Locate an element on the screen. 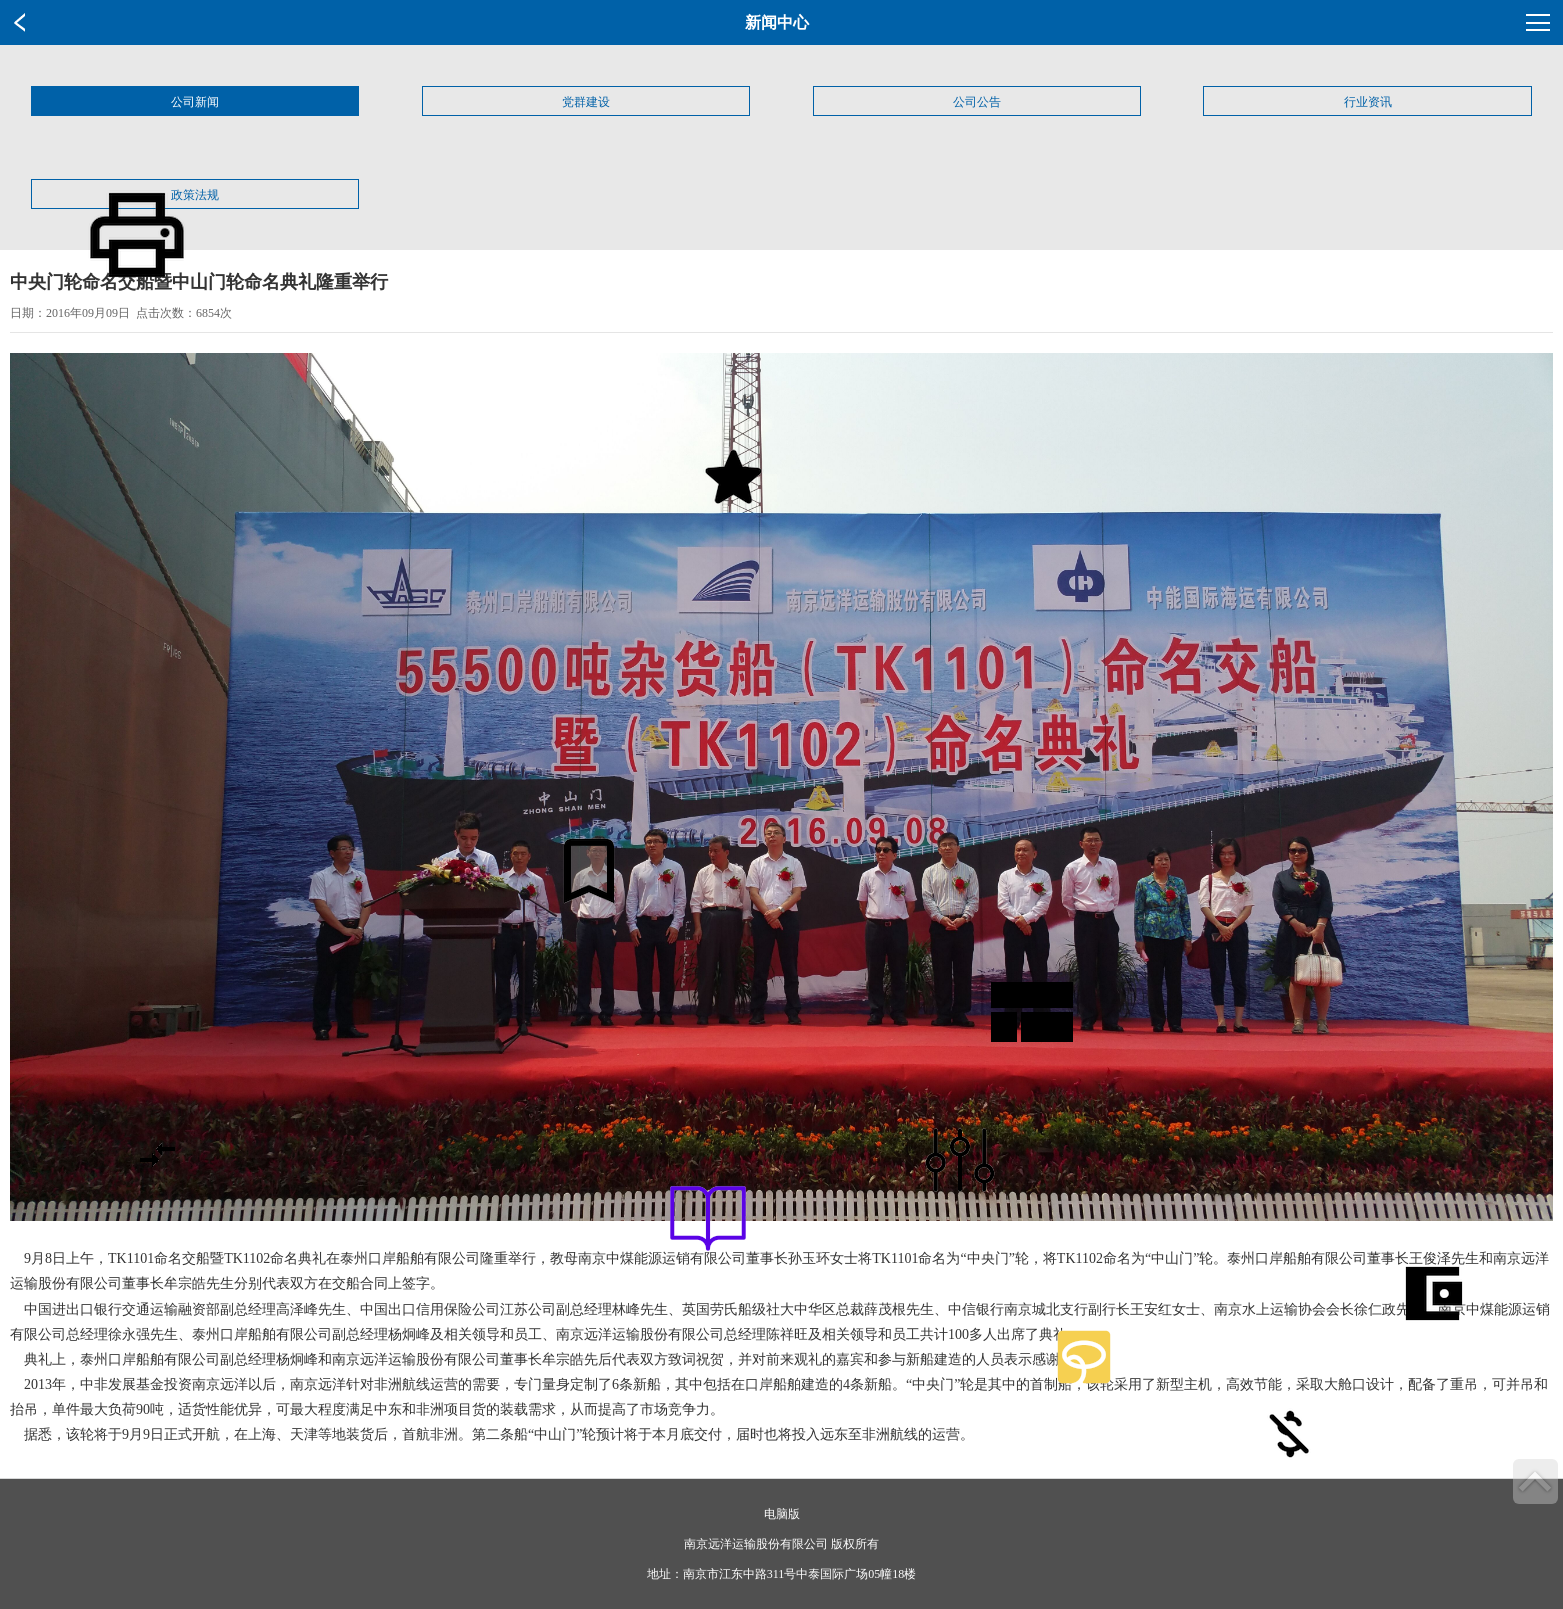  print this document is located at coordinates (137, 235).